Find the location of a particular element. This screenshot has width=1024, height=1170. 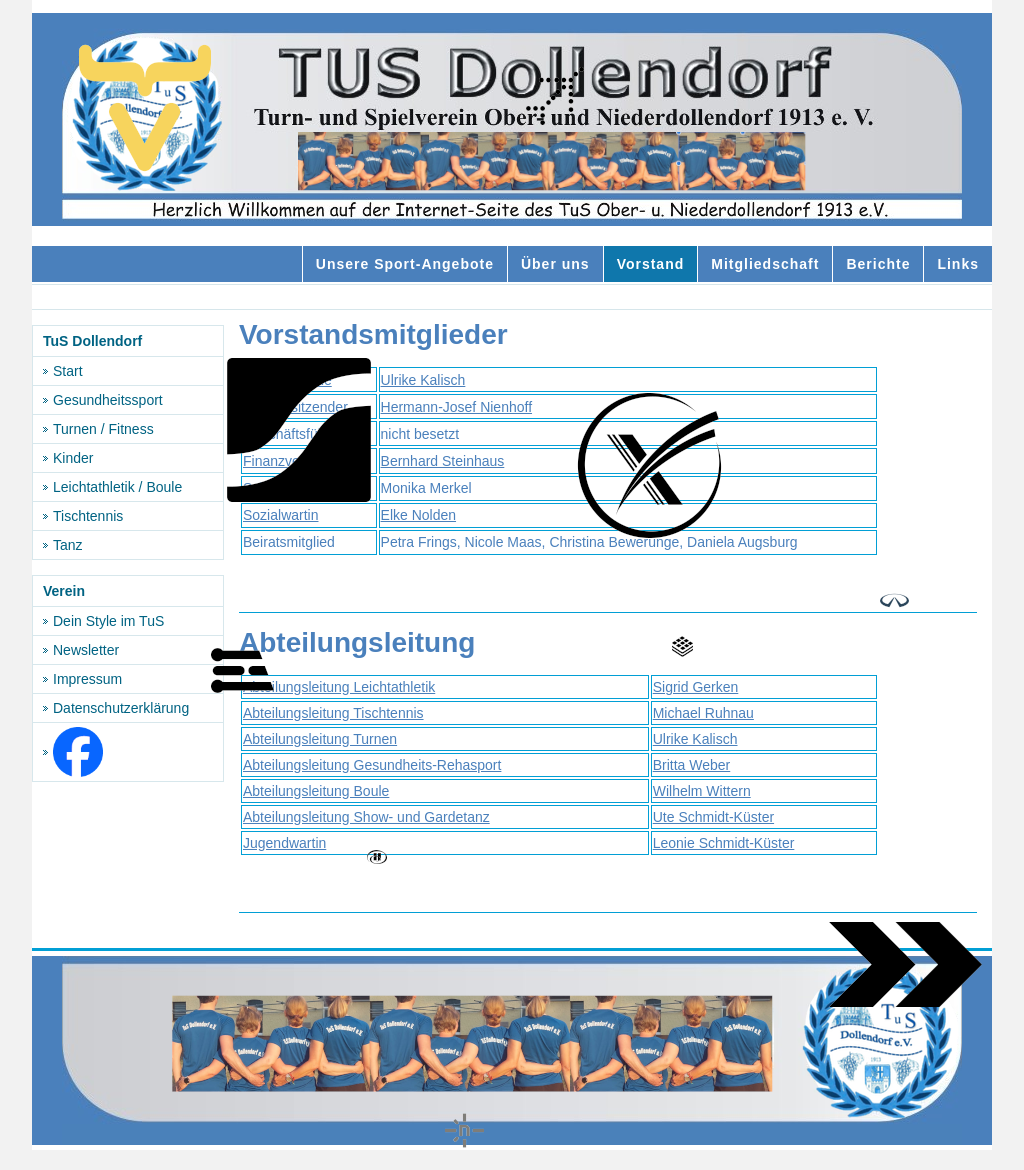

hilton hotels and resorts logo is located at coordinates (377, 857).